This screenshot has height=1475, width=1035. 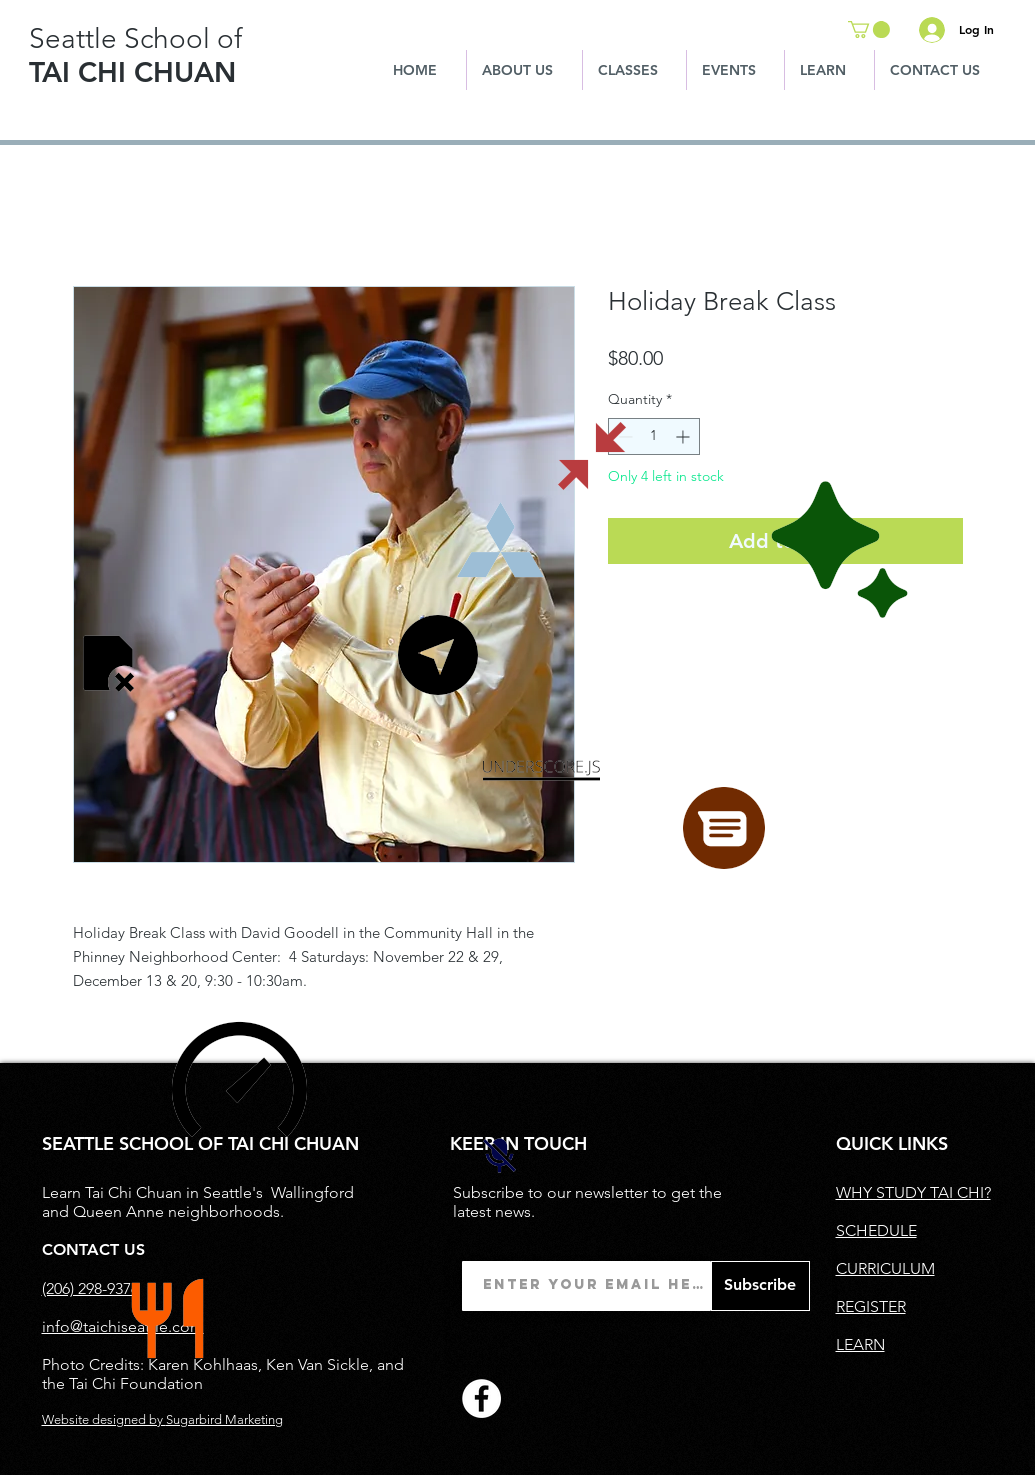 I want to click on collapse or minimize an expanded view, so click(x=592, y=456).